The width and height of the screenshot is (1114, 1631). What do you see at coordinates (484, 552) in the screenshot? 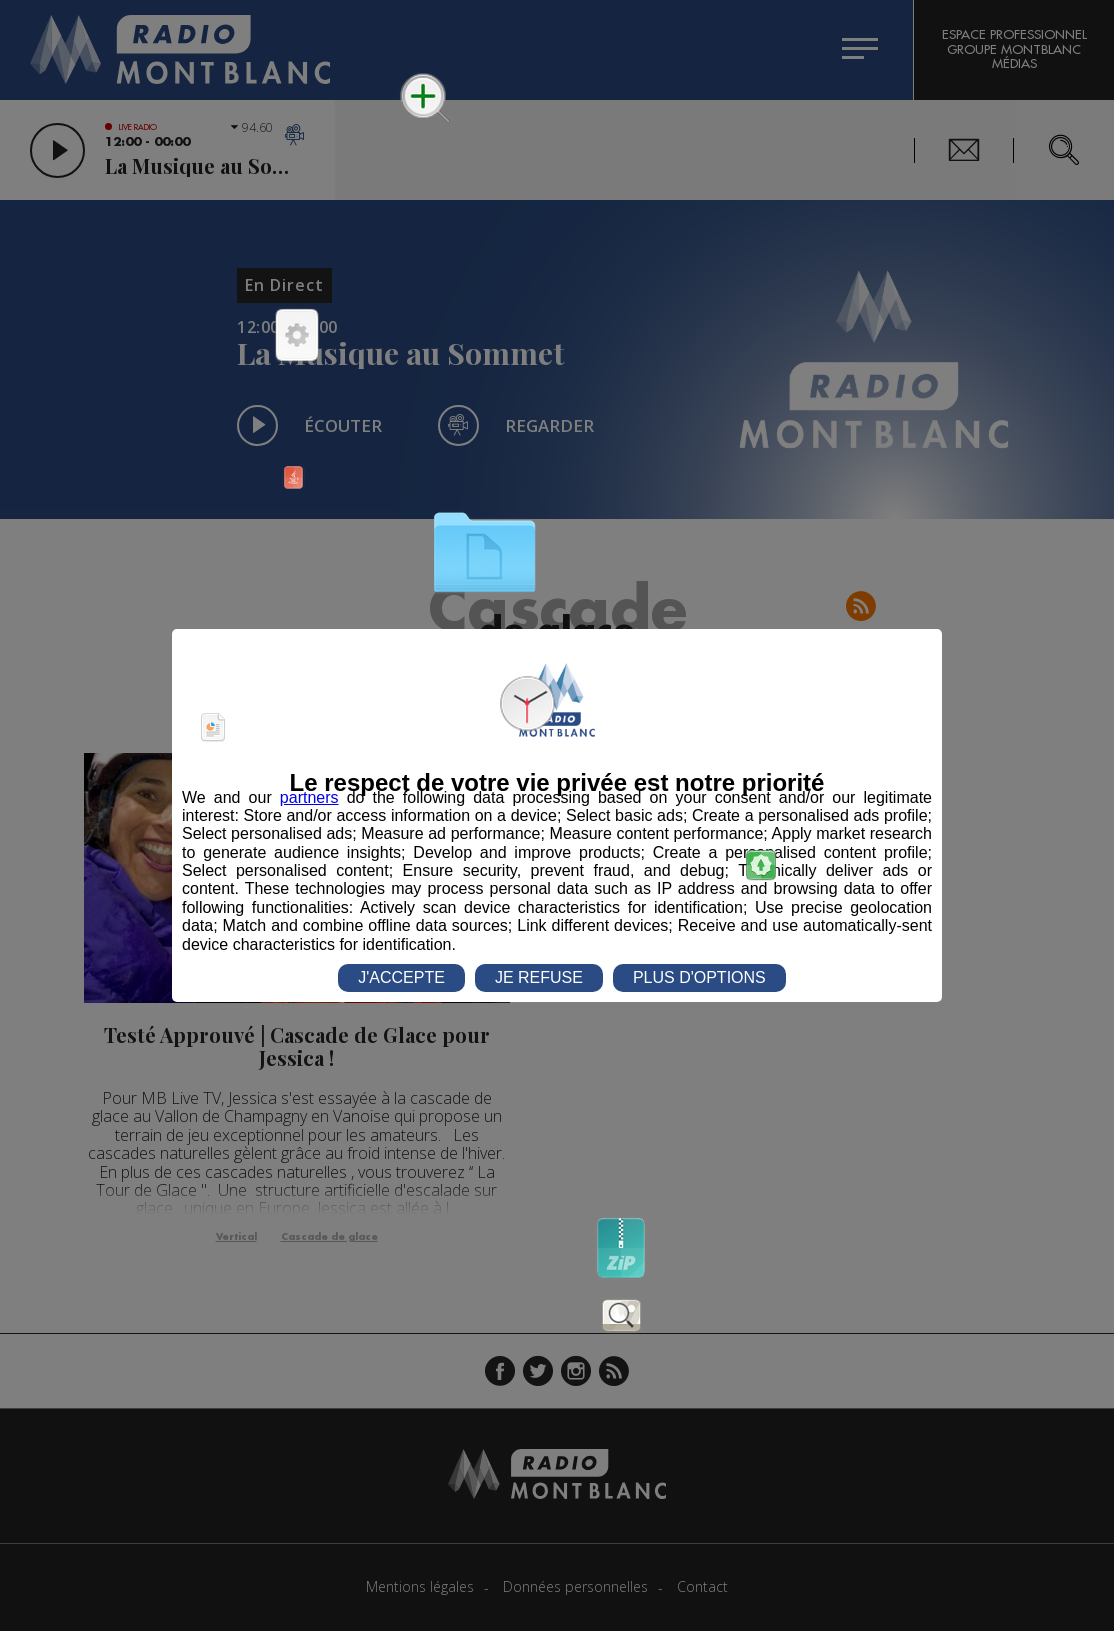
I see `open your documents folder` at bounding box center [484, 552].